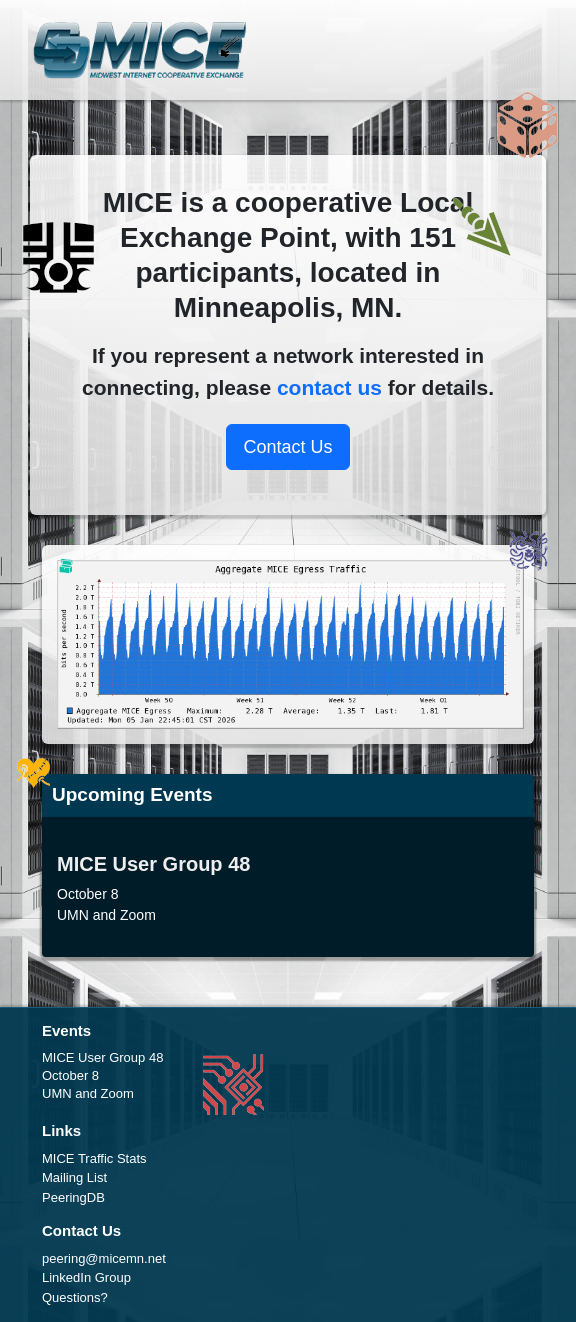 Image resolution: width=576 pixels, height=1322 pixels. What do you see at coordinates (232, 46) in the screenshot?
I see `select wolverine character or skin` at bounding box center [232, 46].